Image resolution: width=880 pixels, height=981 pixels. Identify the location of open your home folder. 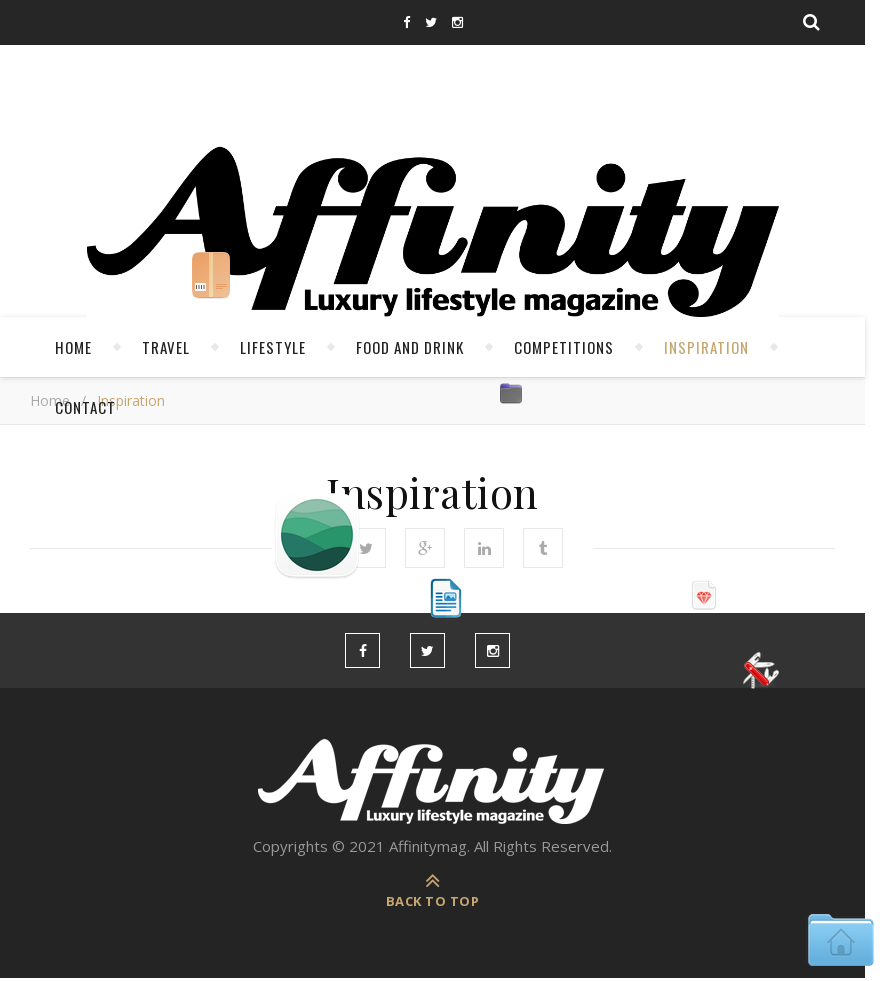
(841, 940).